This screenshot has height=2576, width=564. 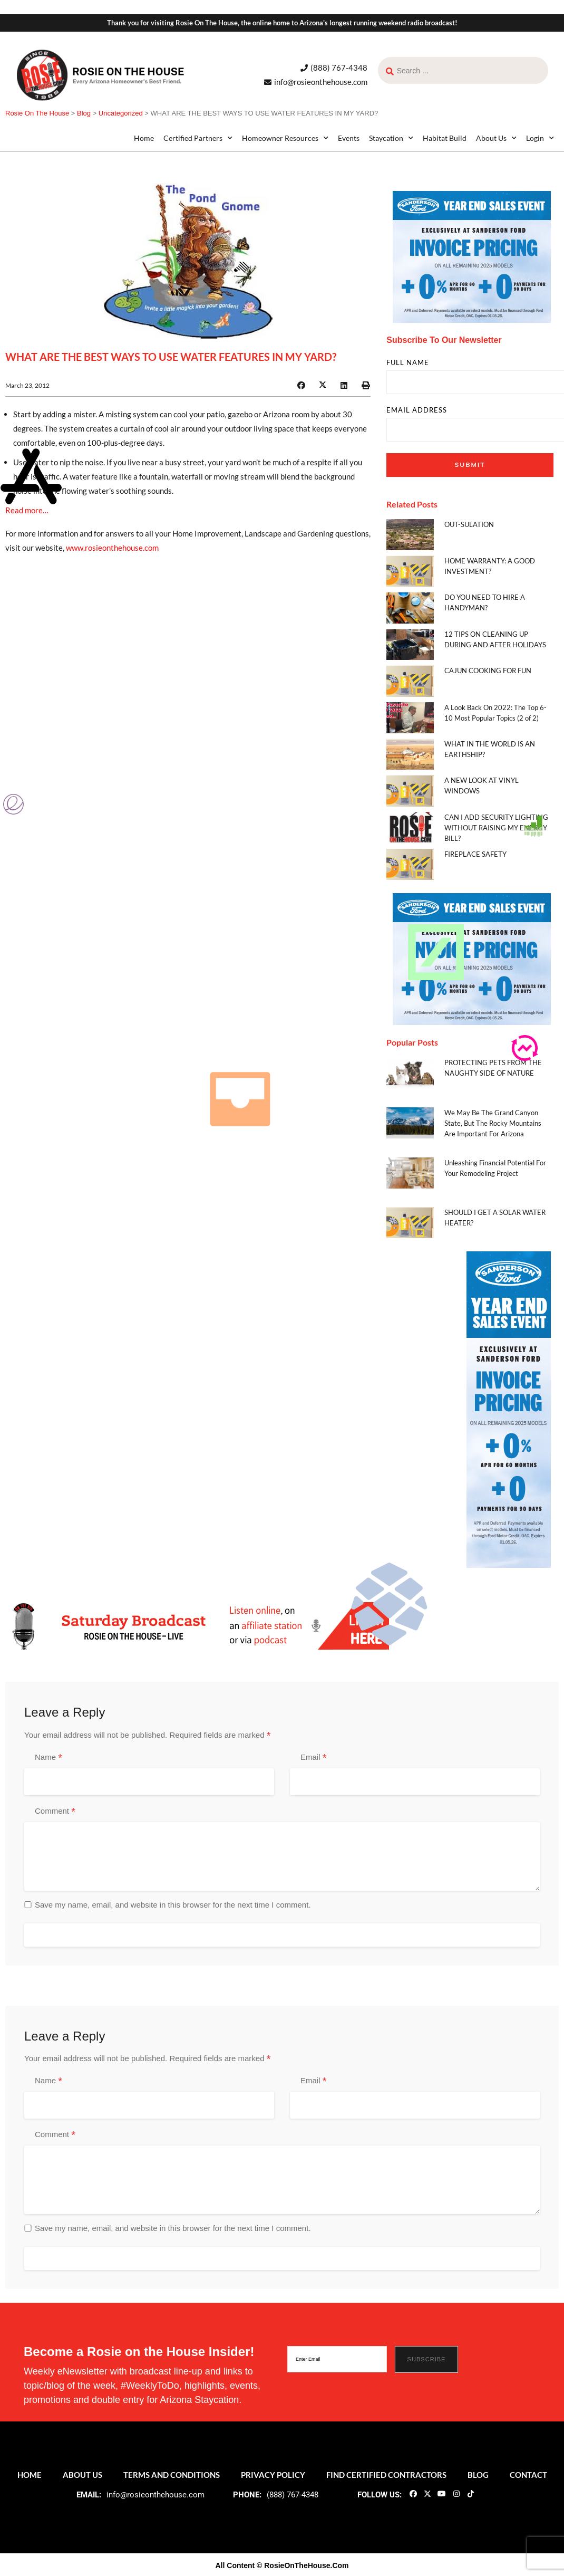 What do you see at coordinates (240, 1099) in the screenshot?
I see `view your inbox messages` at bounding box center [240, 1099].